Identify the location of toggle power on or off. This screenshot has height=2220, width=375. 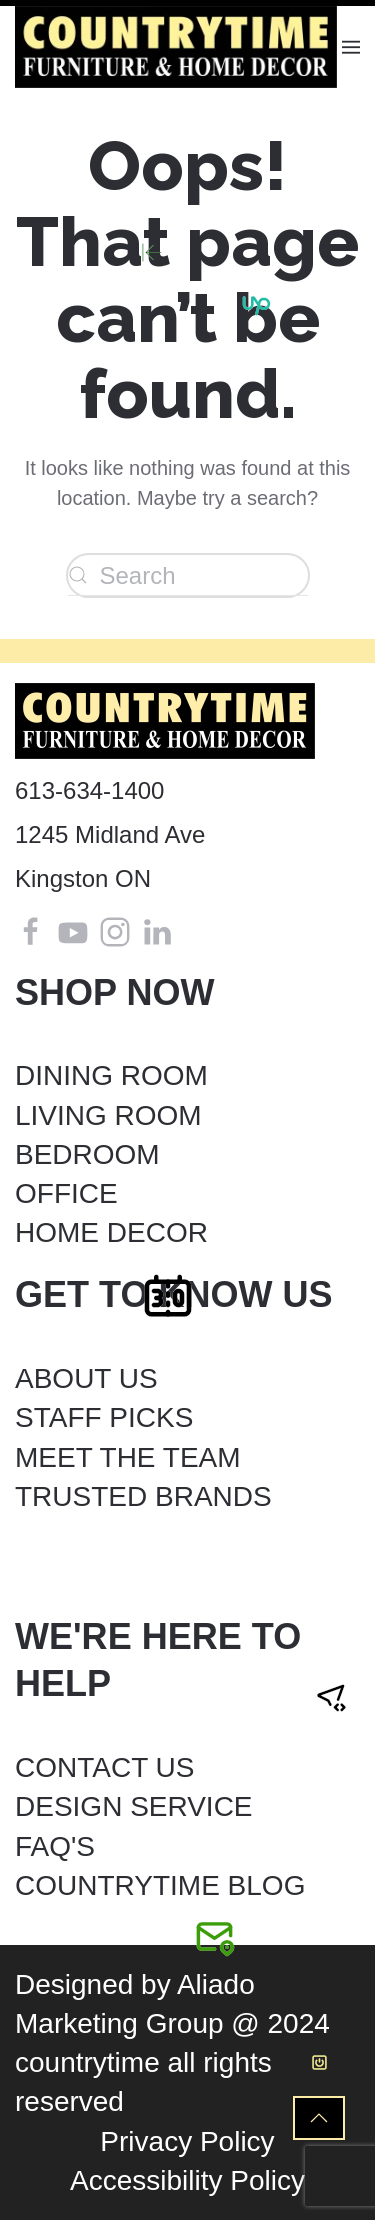
(319, 2062).